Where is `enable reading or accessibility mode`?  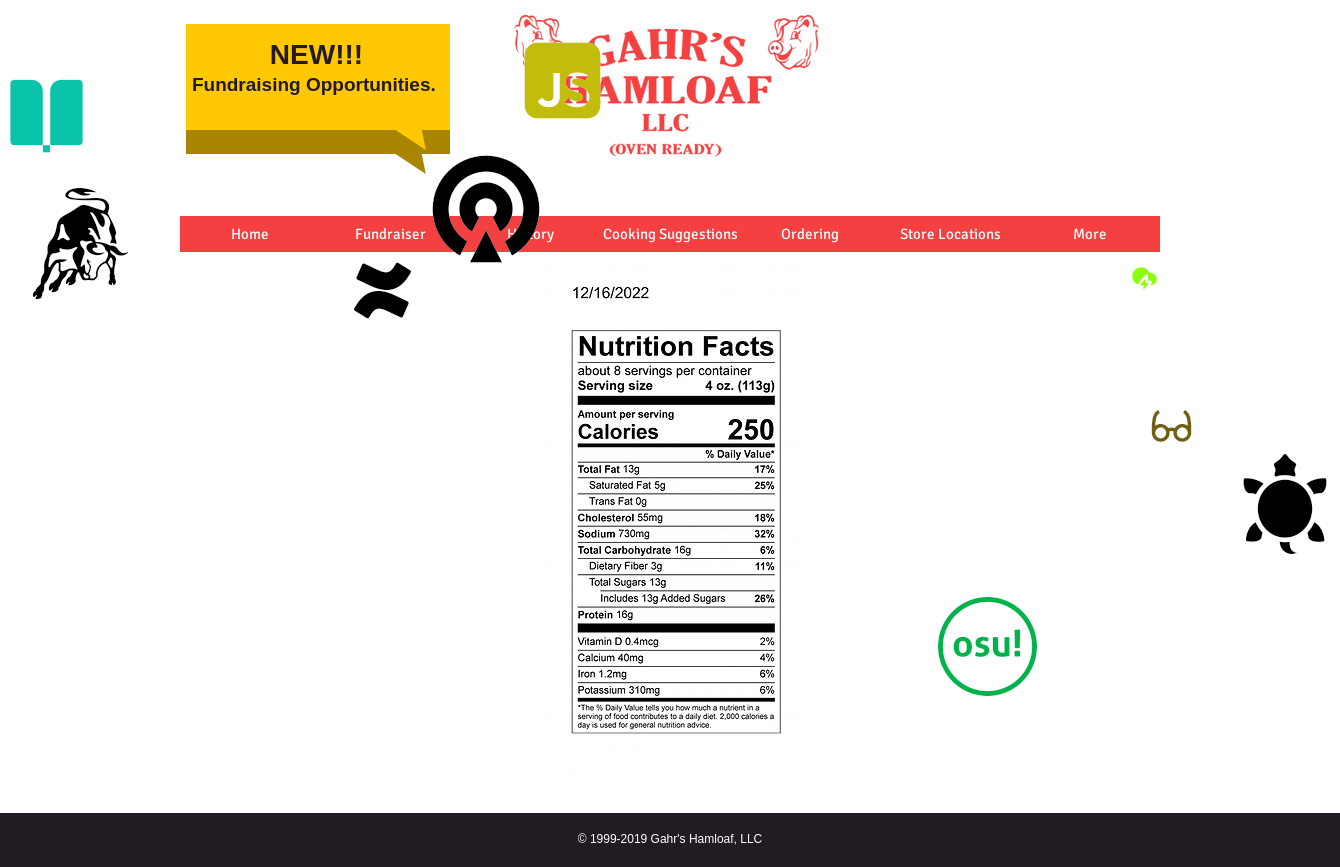 enable reading or accessibility mode is located at coordinates (1171, 427).